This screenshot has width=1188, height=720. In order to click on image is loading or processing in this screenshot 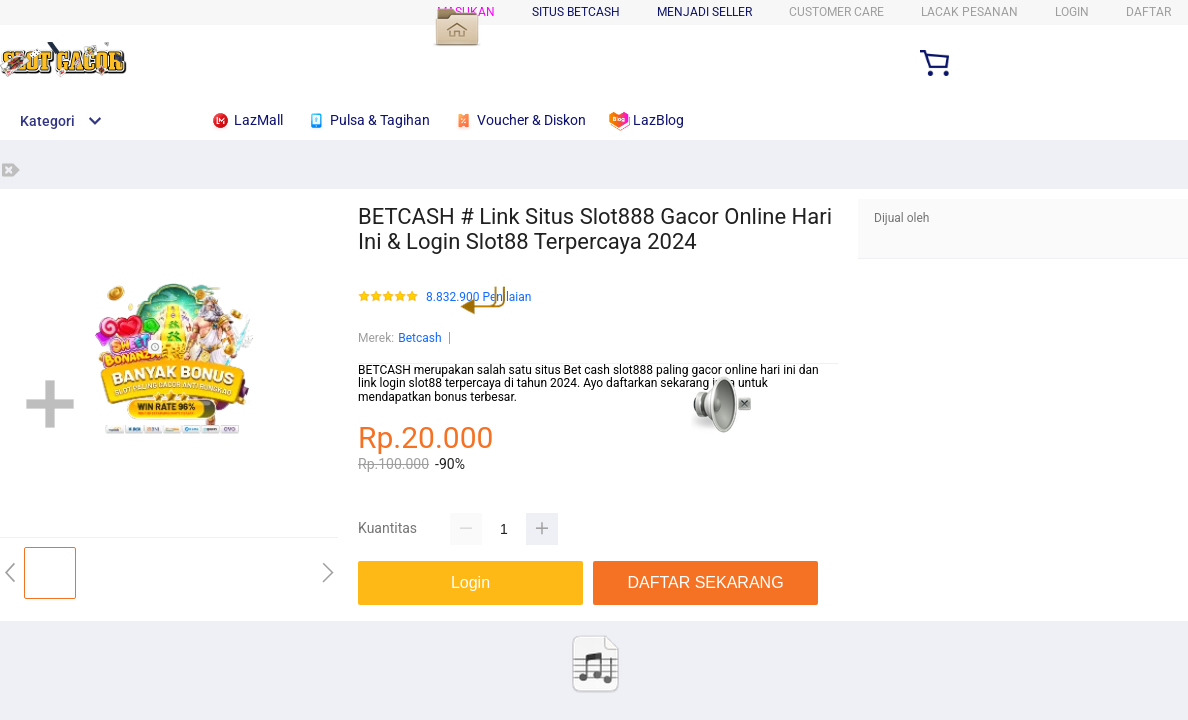, I will do `click(155, 347)`.